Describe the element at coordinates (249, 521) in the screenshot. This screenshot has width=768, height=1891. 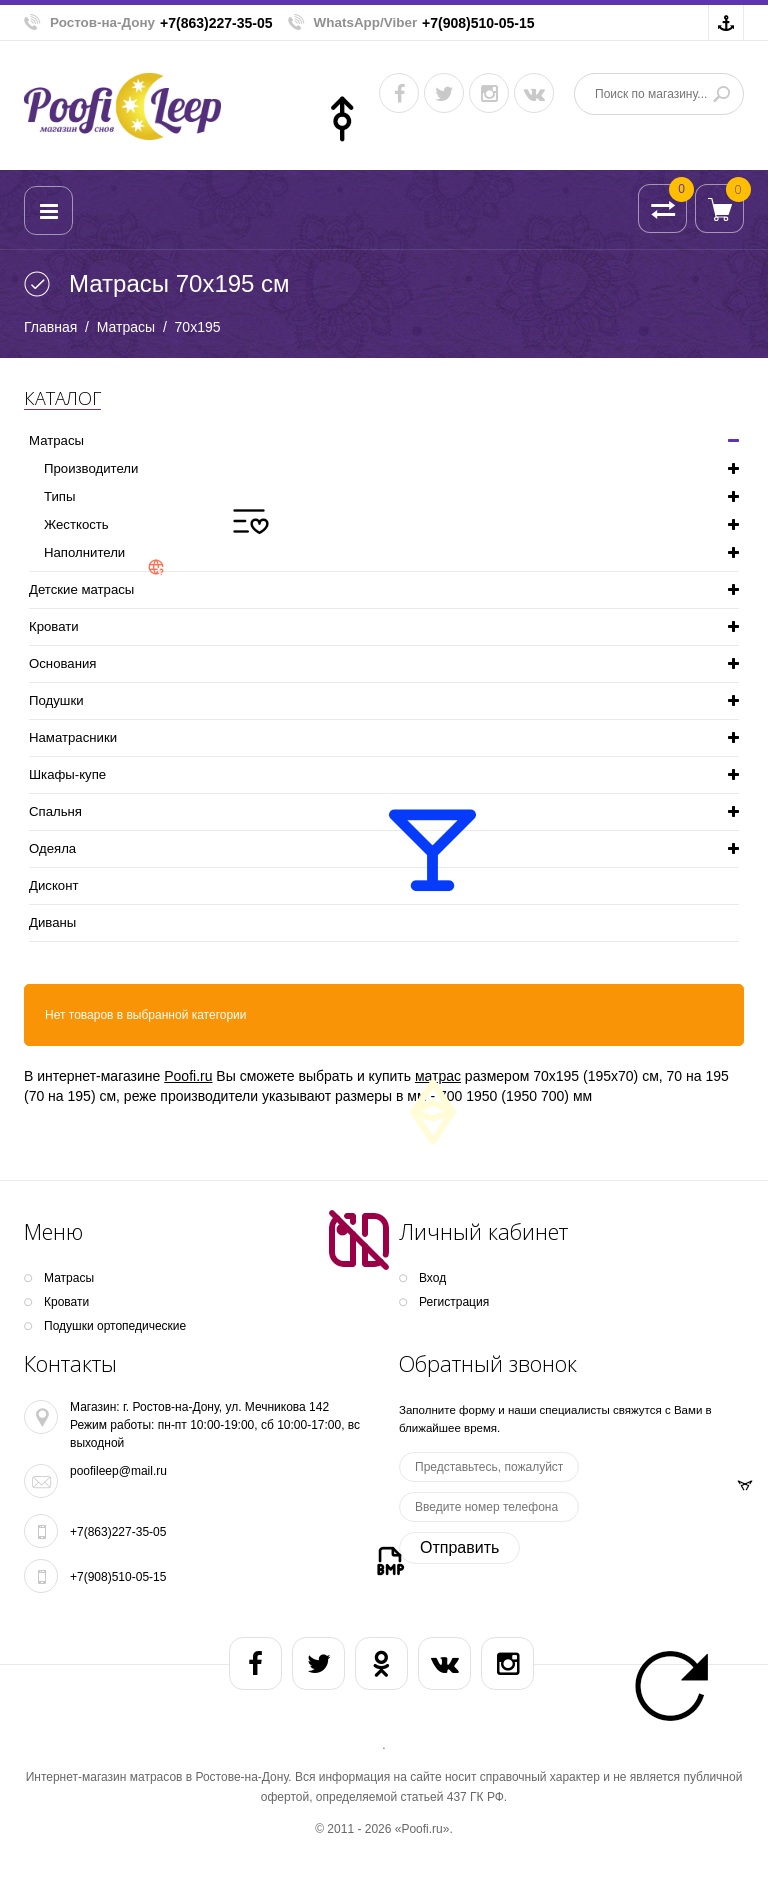
I see `view your favorites list` at that location.